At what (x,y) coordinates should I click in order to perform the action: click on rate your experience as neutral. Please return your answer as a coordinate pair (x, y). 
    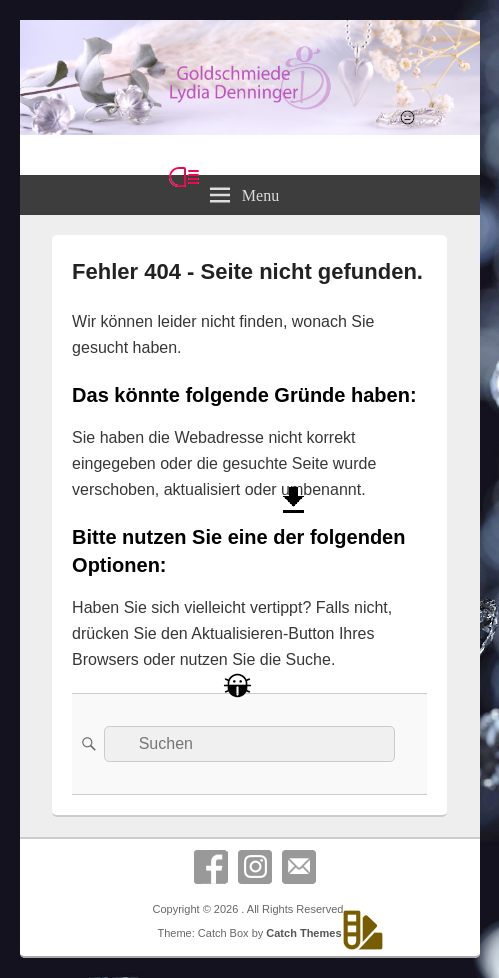
    Looking at the image, I should click on (407, 117).